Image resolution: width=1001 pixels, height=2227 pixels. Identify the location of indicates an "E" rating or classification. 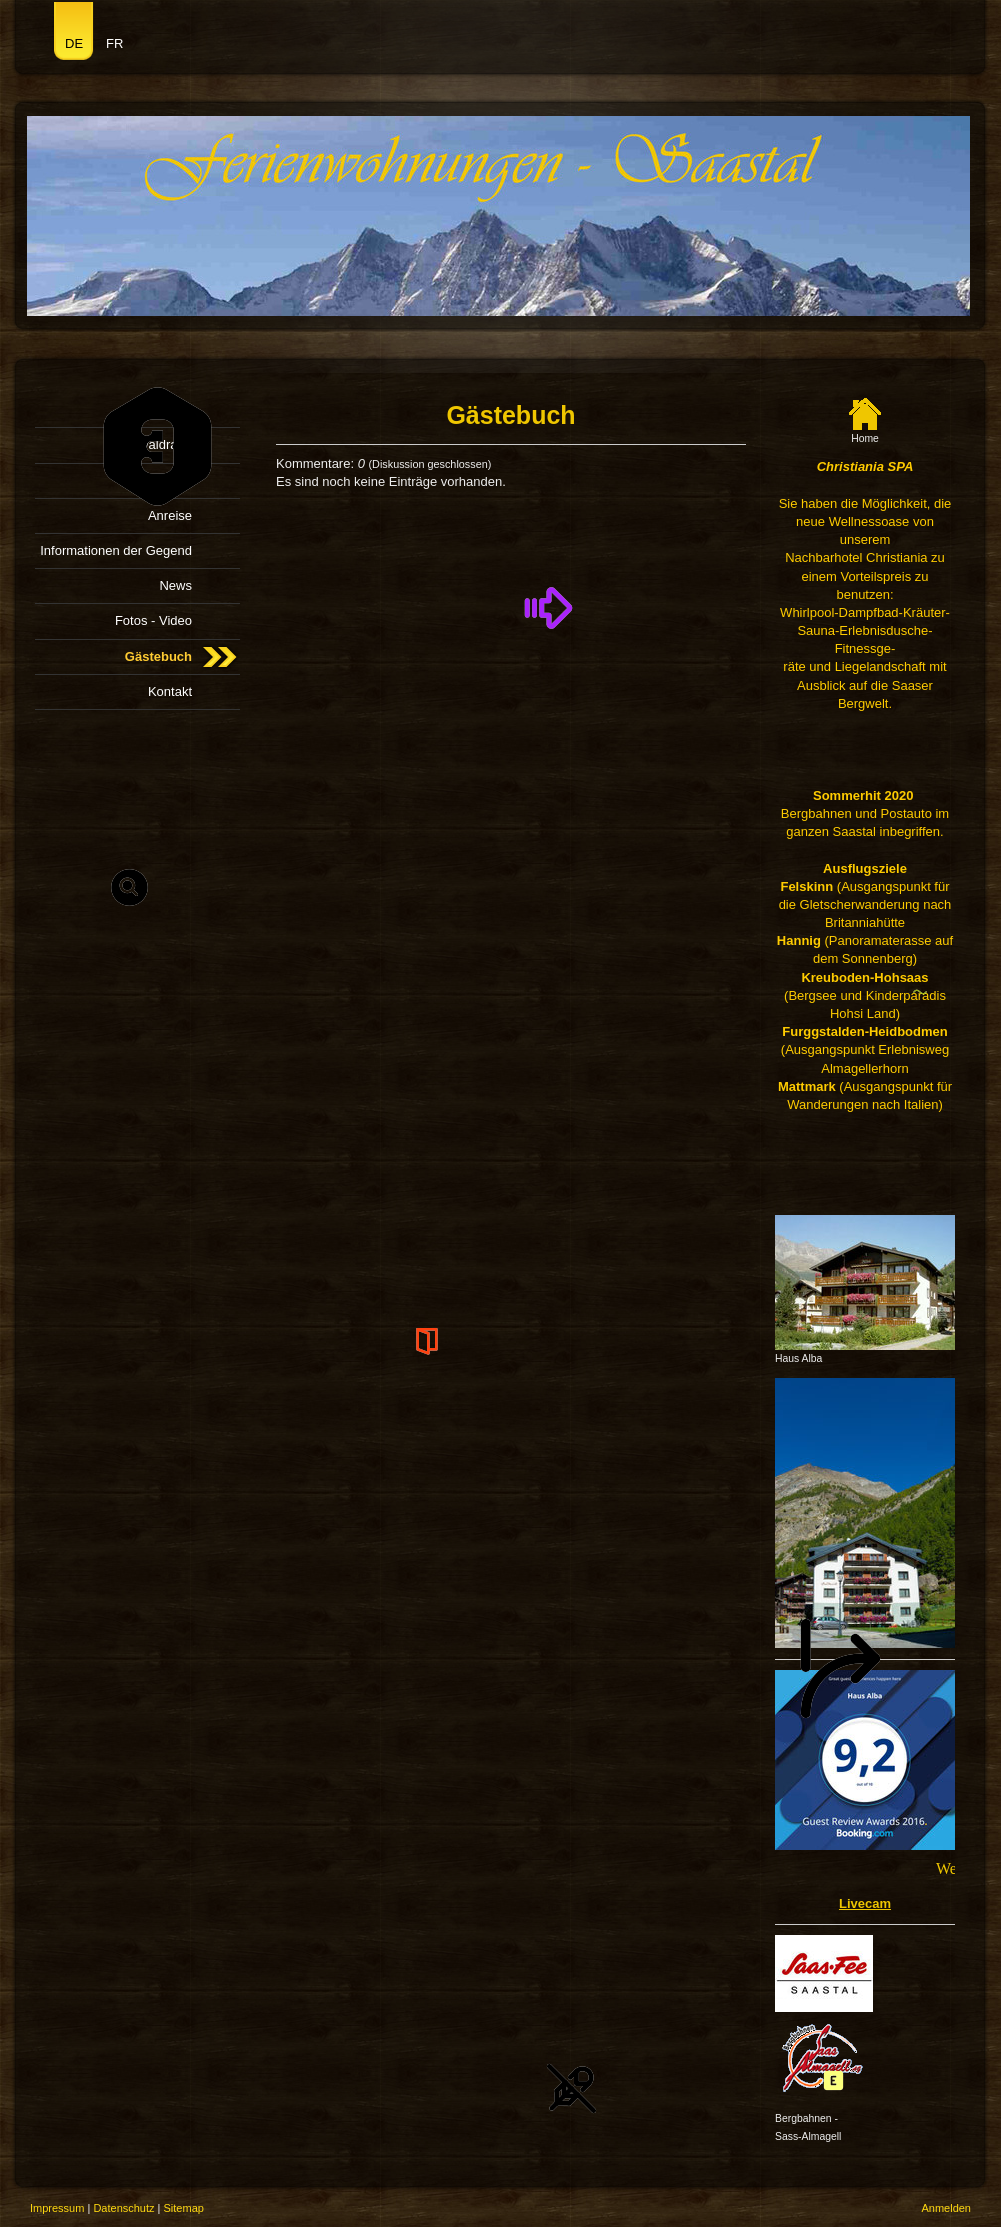
(833, 2080).